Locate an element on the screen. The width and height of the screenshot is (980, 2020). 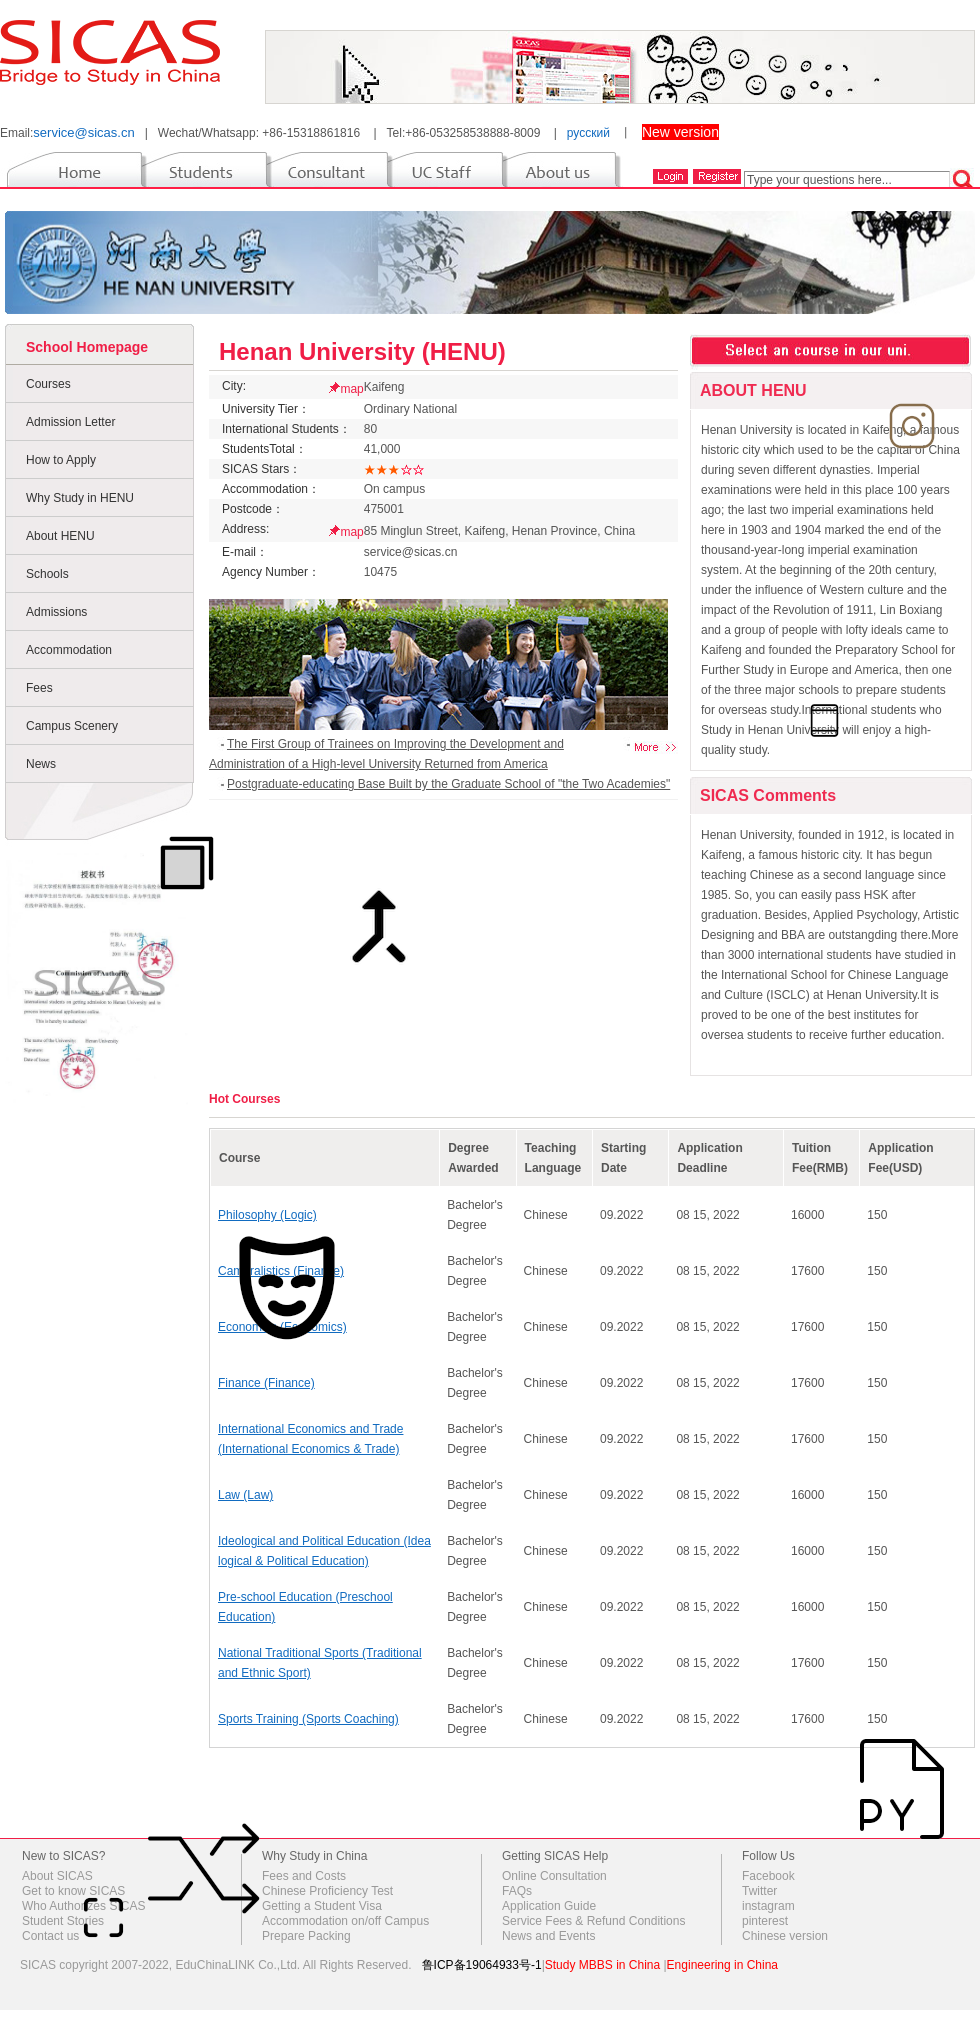
copy content to clipboard is located at coordinates (187, 863).